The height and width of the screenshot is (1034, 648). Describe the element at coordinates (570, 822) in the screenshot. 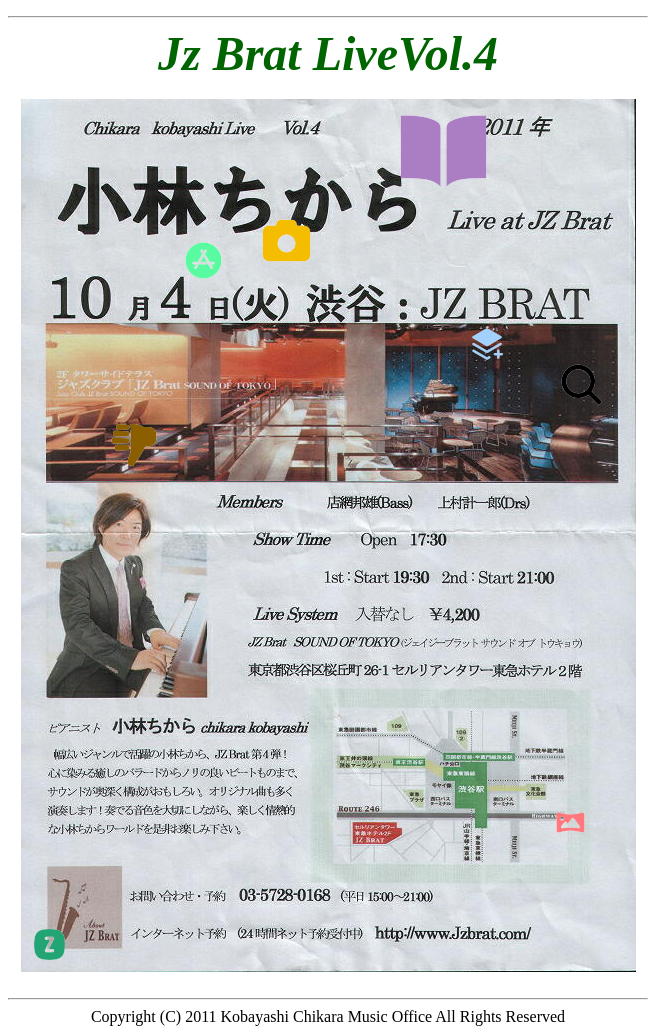

I see `view panoramic photo` at that location.